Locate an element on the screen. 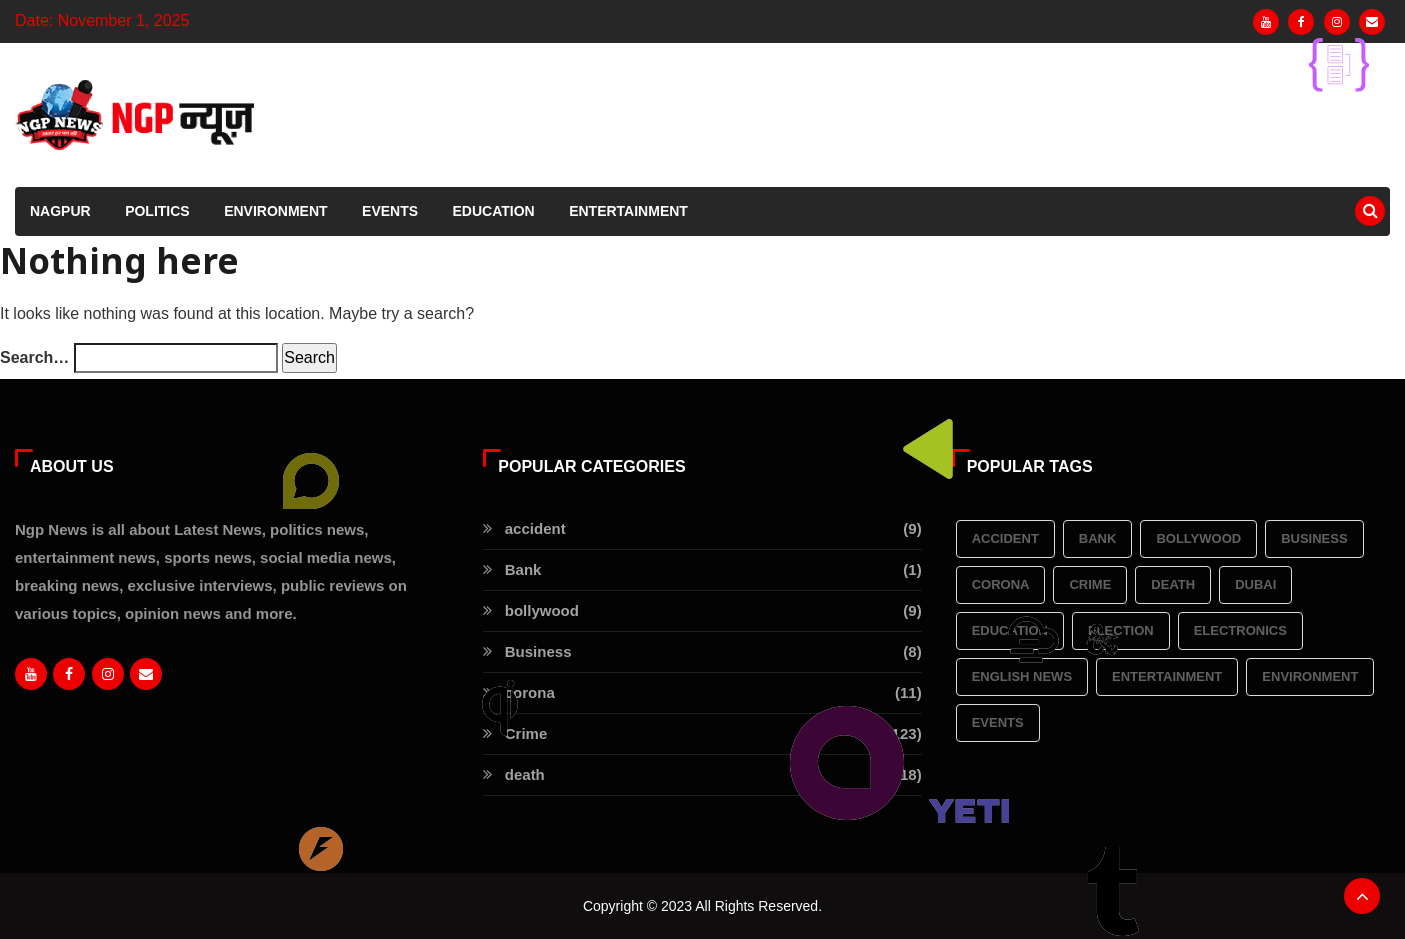  indicates qi wireless charging capability is located at coordinates (500, 708).